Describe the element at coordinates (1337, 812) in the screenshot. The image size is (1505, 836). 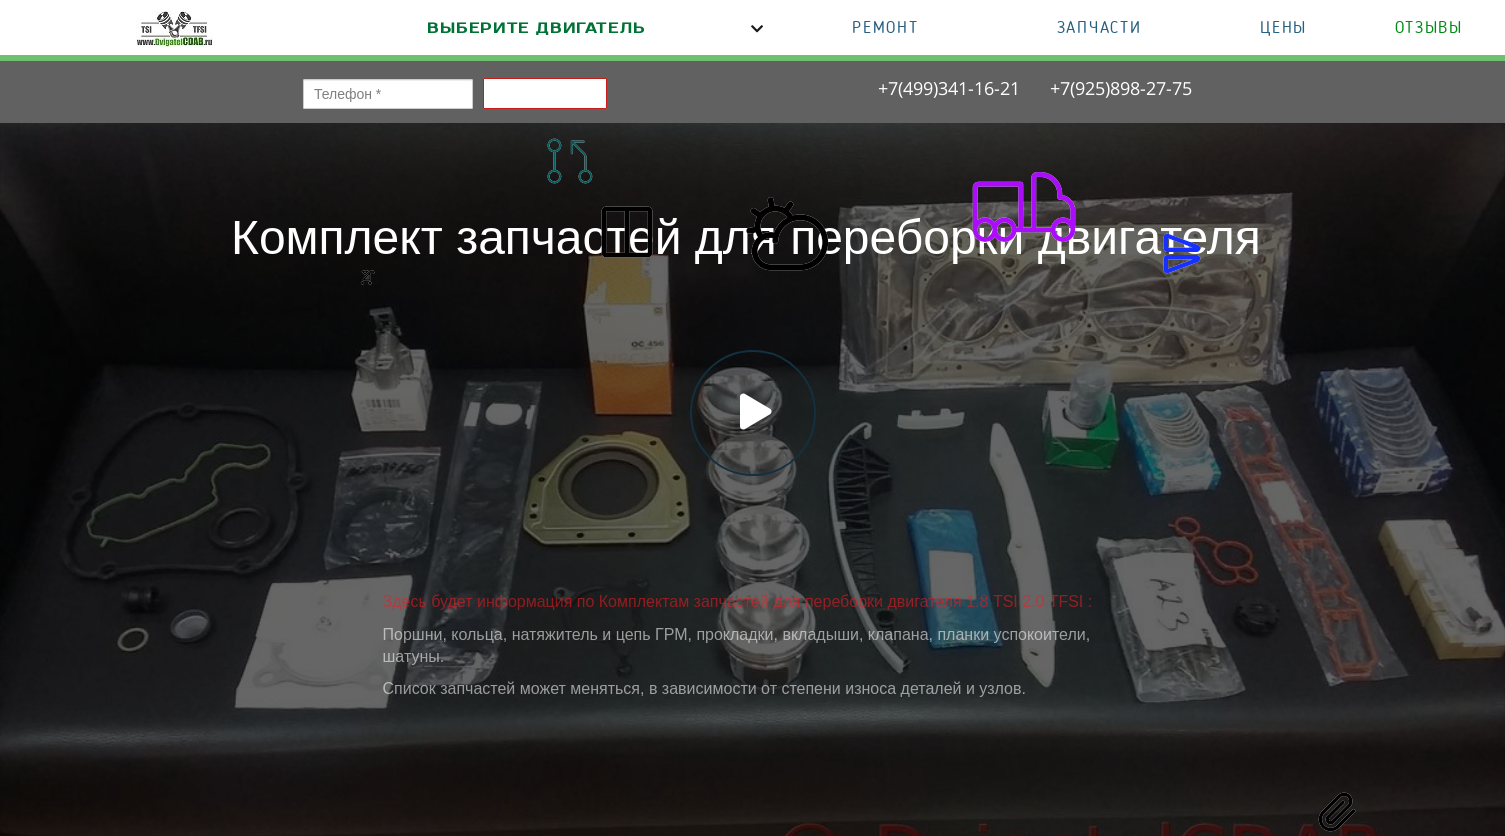
I see `attach a file to your message` at that location.